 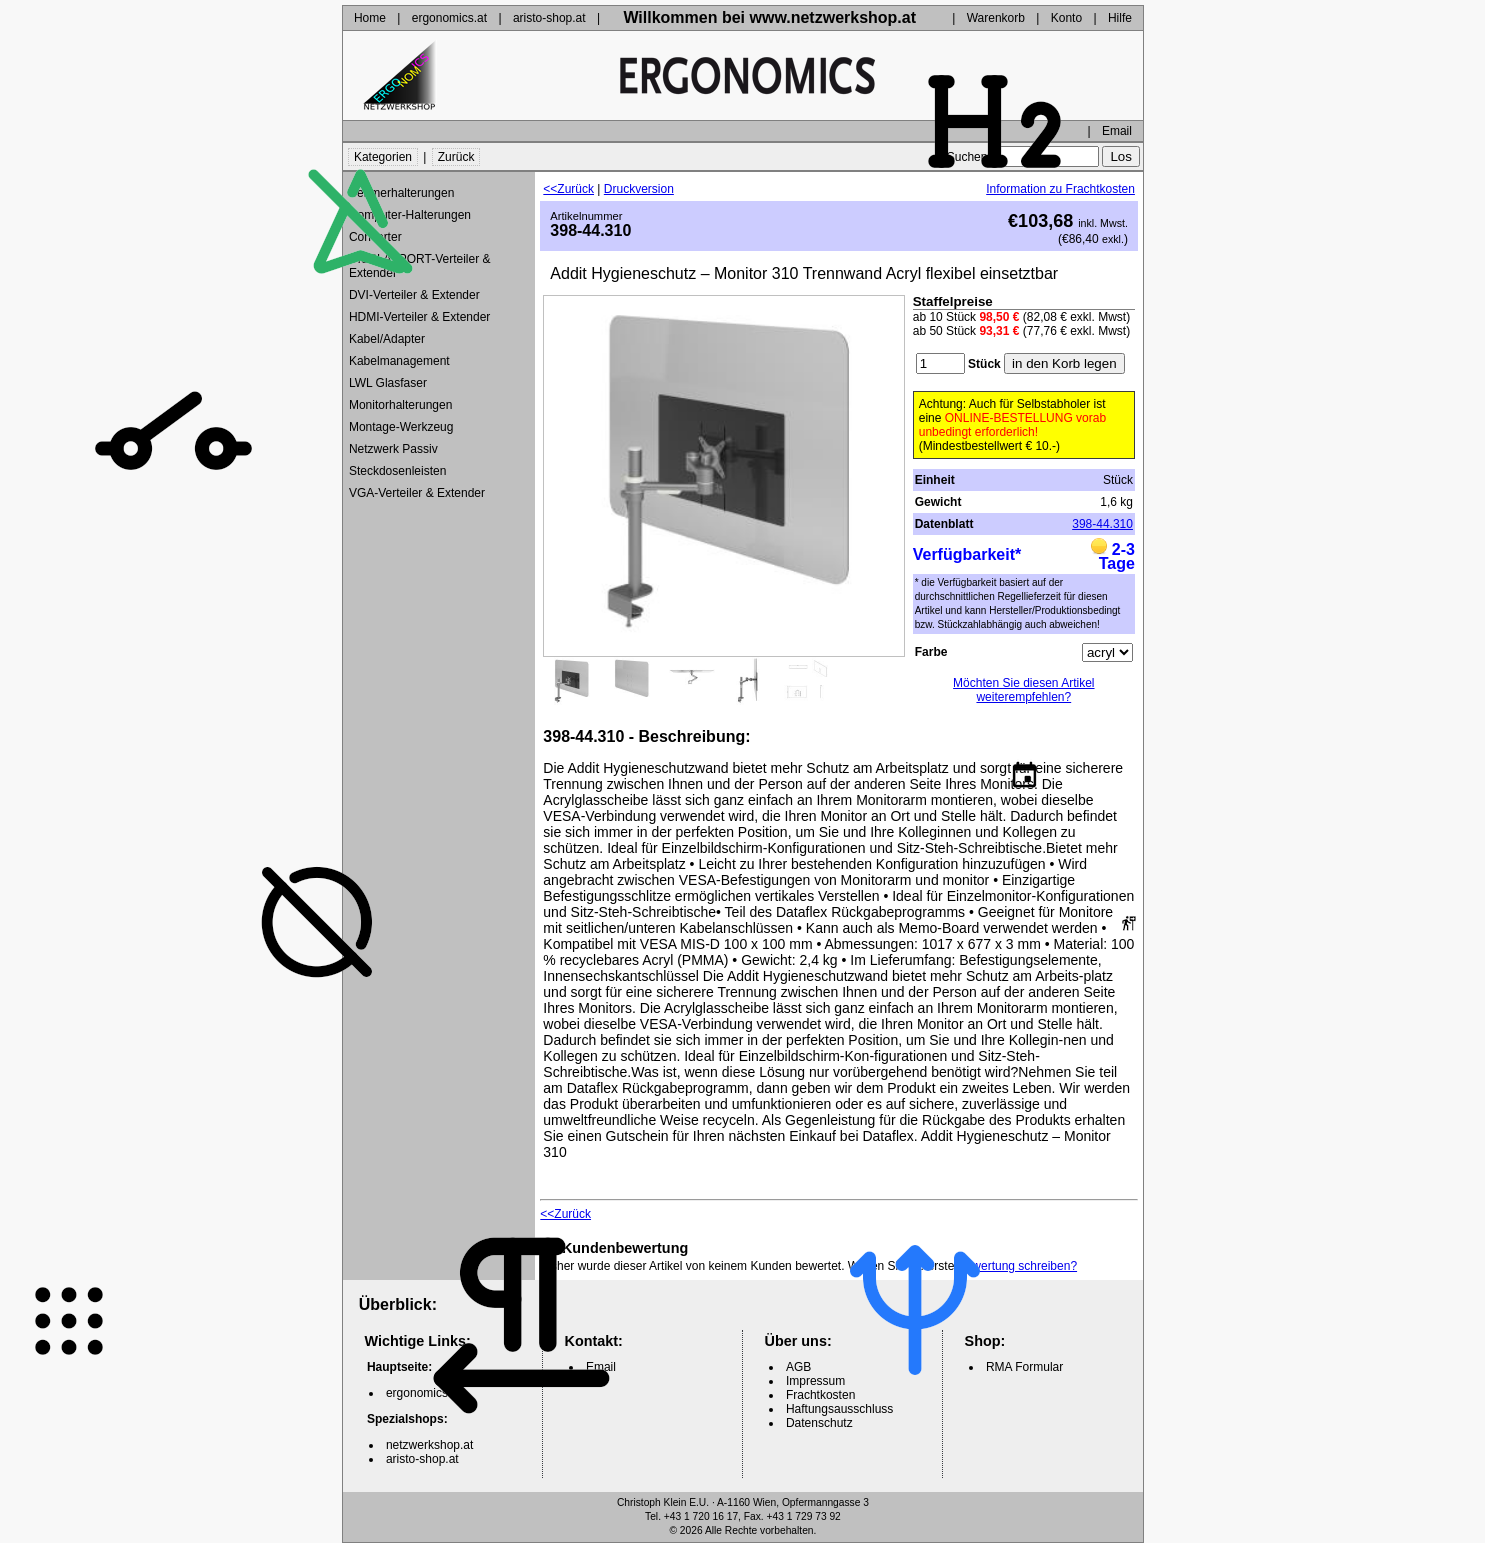 What do you see at coordinates (173, 448) in the screenshot?
I see `indicates circuit is disconnected or open` at bounding box center [173, 448].